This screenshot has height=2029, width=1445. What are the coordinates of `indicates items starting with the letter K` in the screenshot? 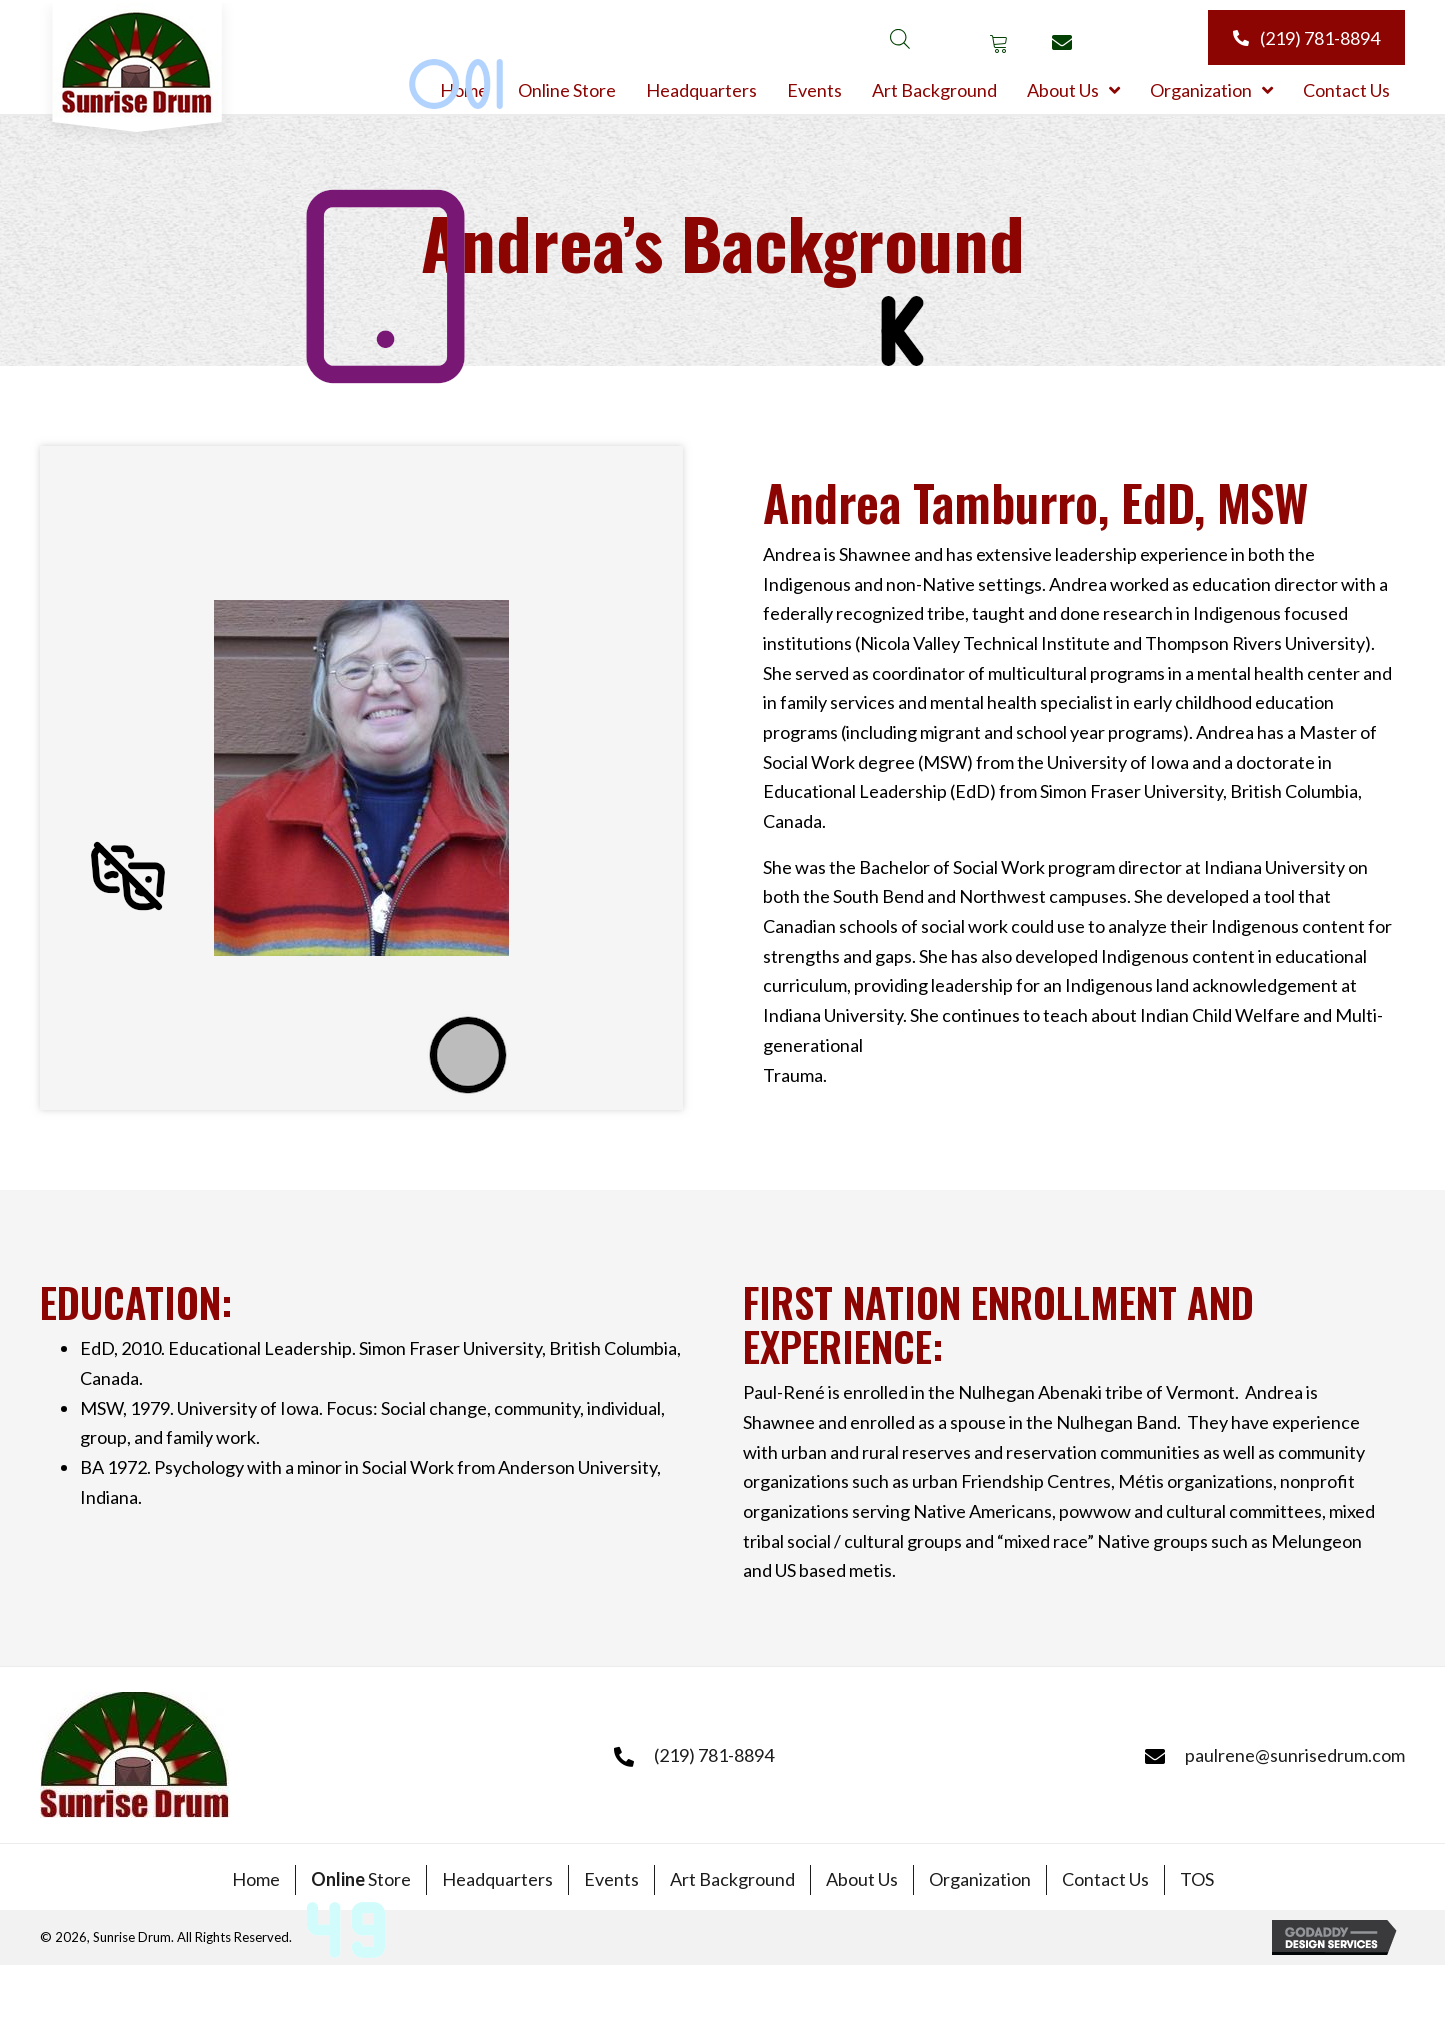 It's located at (899, 331).